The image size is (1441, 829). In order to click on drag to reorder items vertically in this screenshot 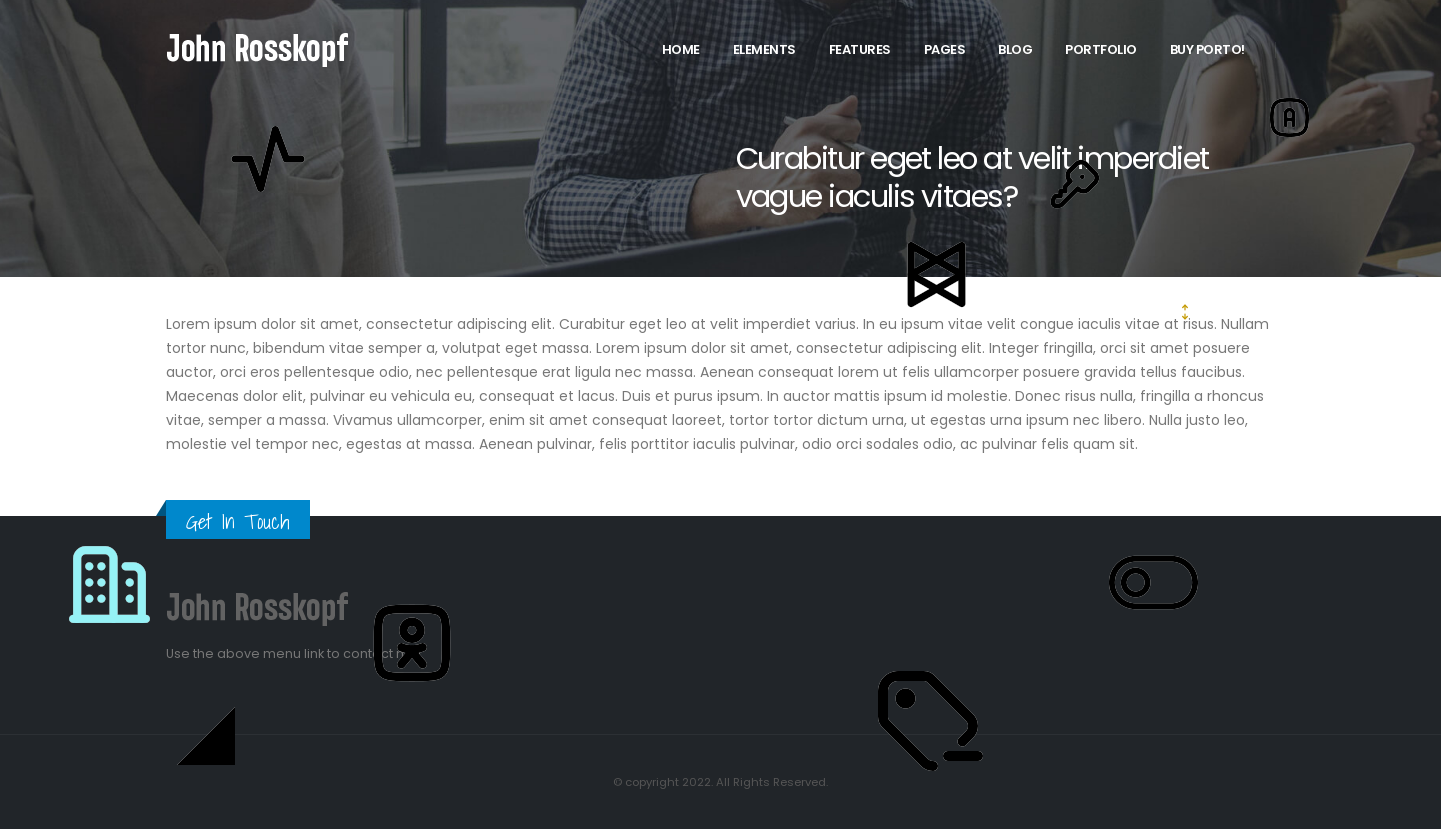, I will do `click(1185, 312)`.